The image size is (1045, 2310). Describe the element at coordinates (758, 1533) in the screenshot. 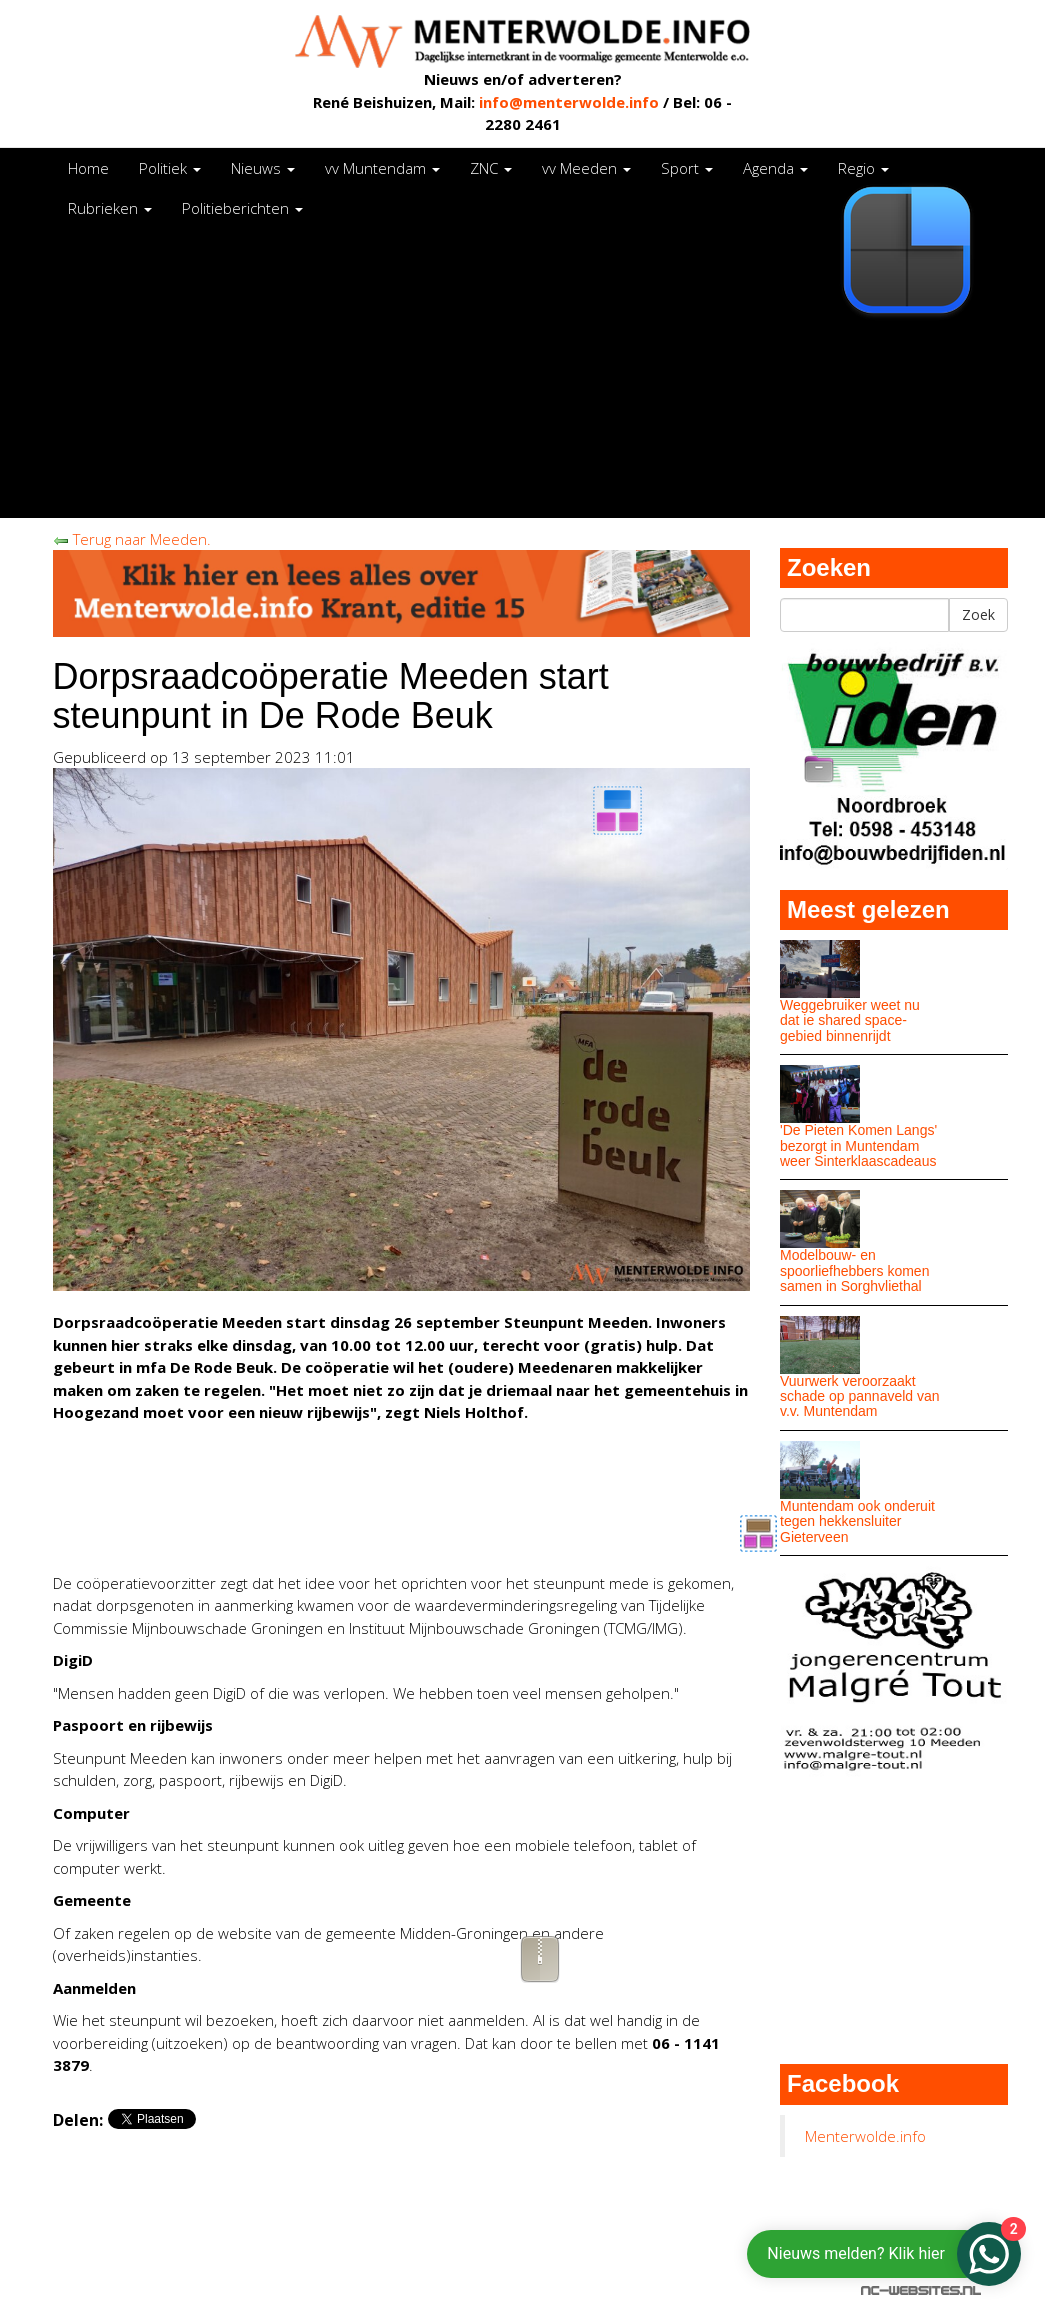

I see `select all items in the current view` at that location.